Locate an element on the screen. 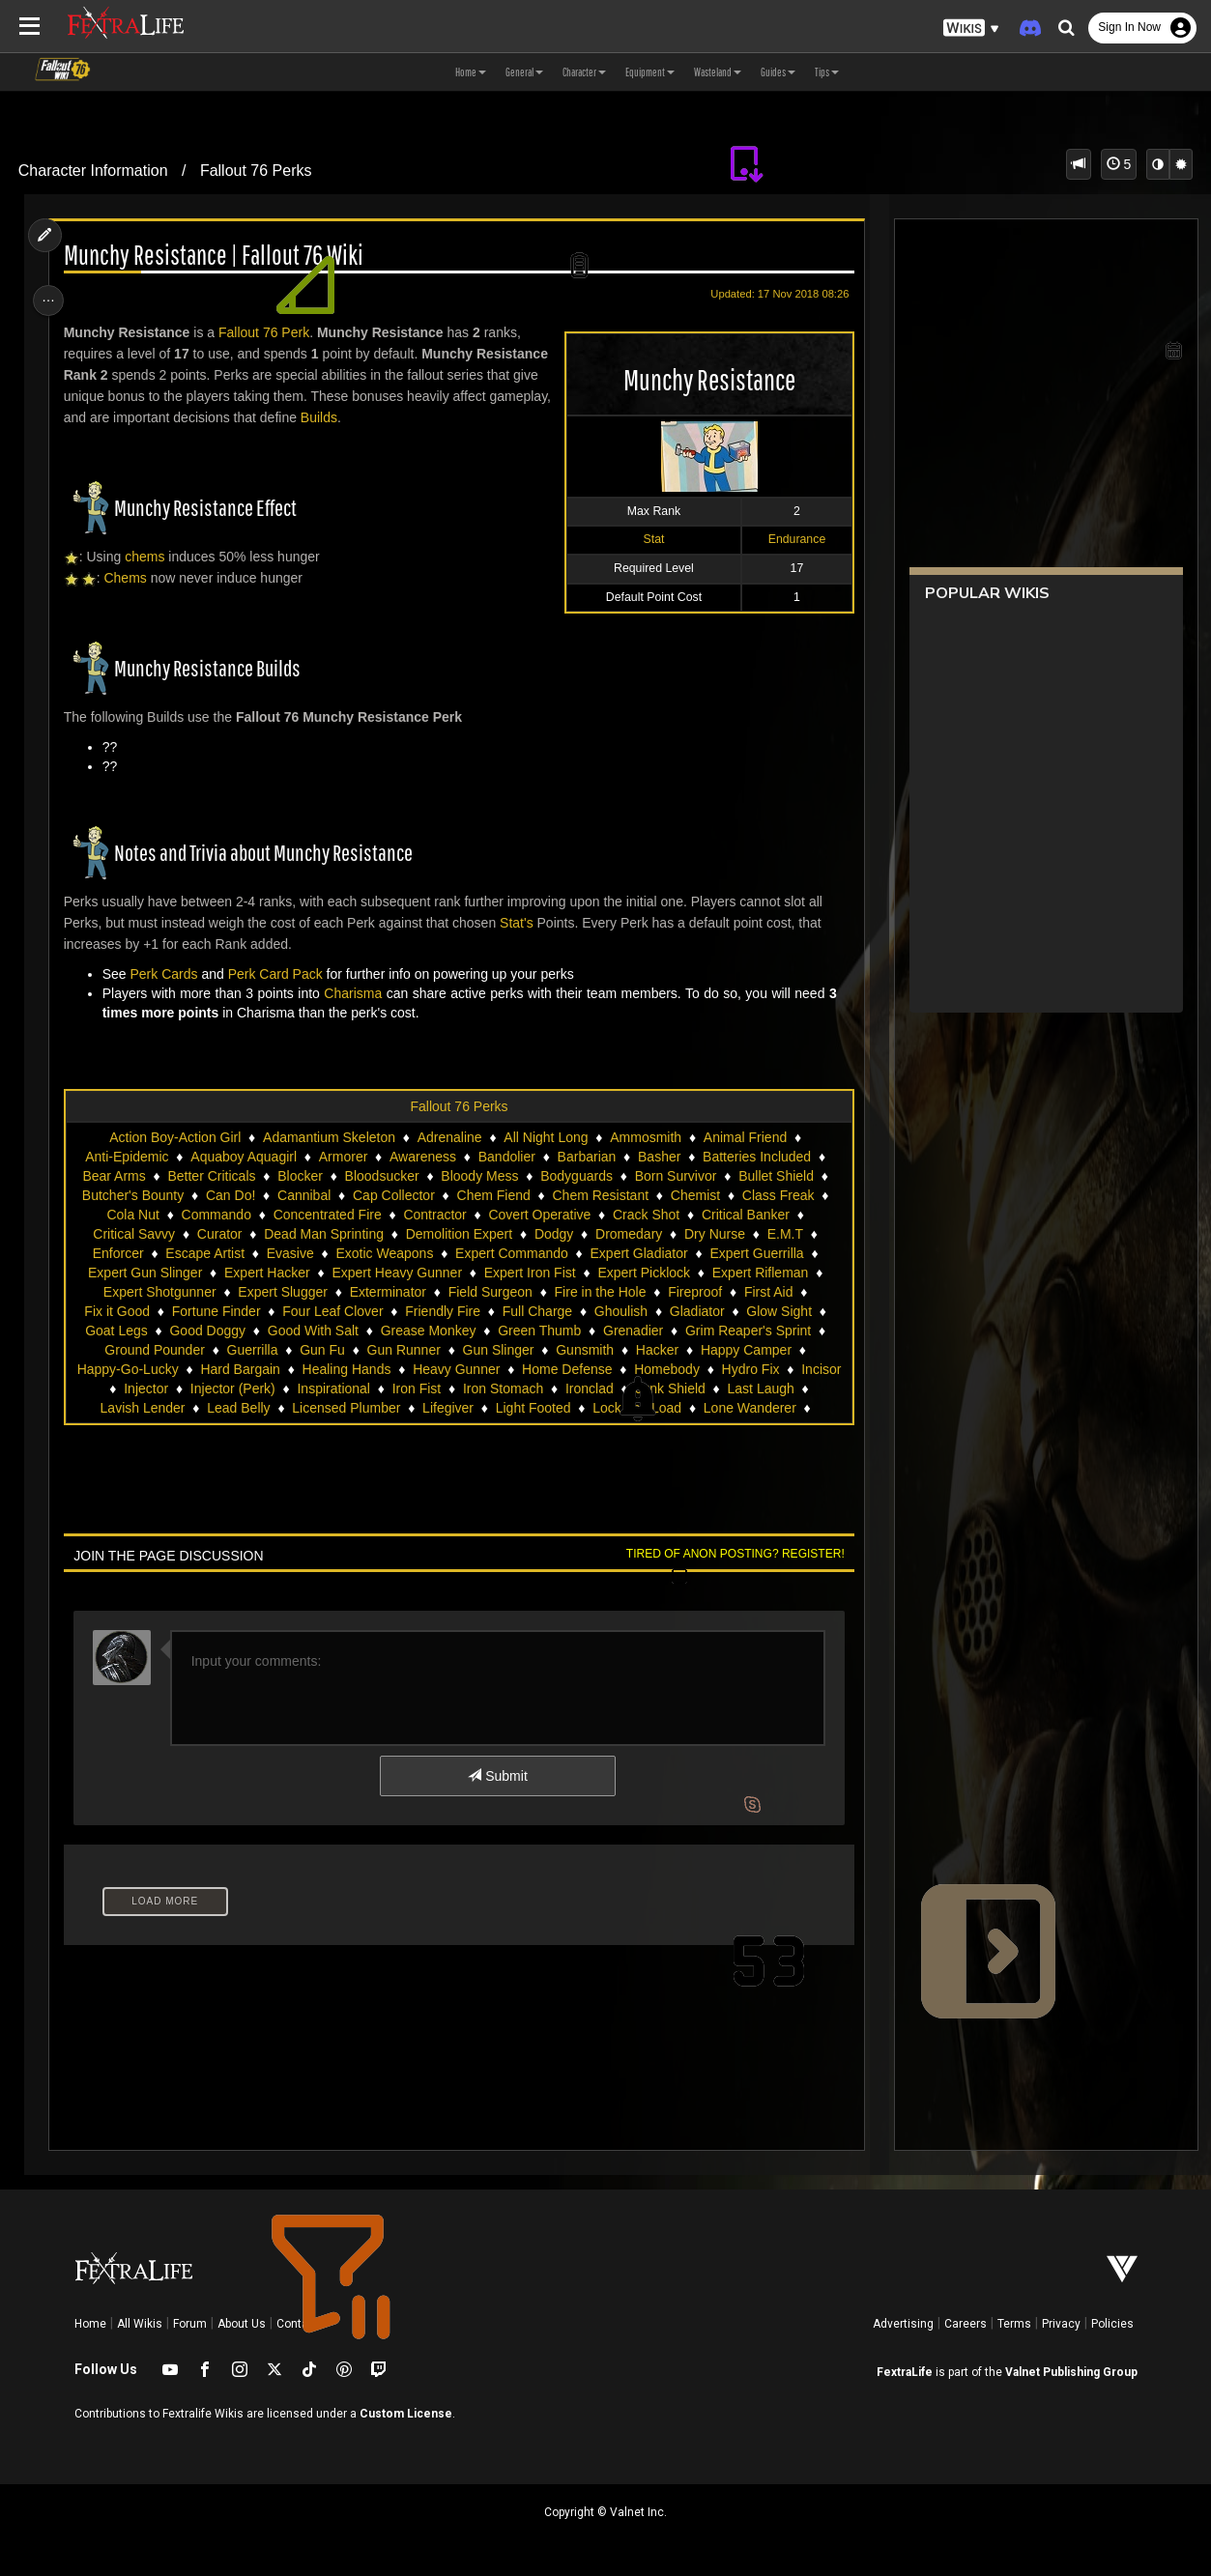 This screenshot has height=2576, width=1211. indicates explicit content warning is located at coordinates (679, 1576).